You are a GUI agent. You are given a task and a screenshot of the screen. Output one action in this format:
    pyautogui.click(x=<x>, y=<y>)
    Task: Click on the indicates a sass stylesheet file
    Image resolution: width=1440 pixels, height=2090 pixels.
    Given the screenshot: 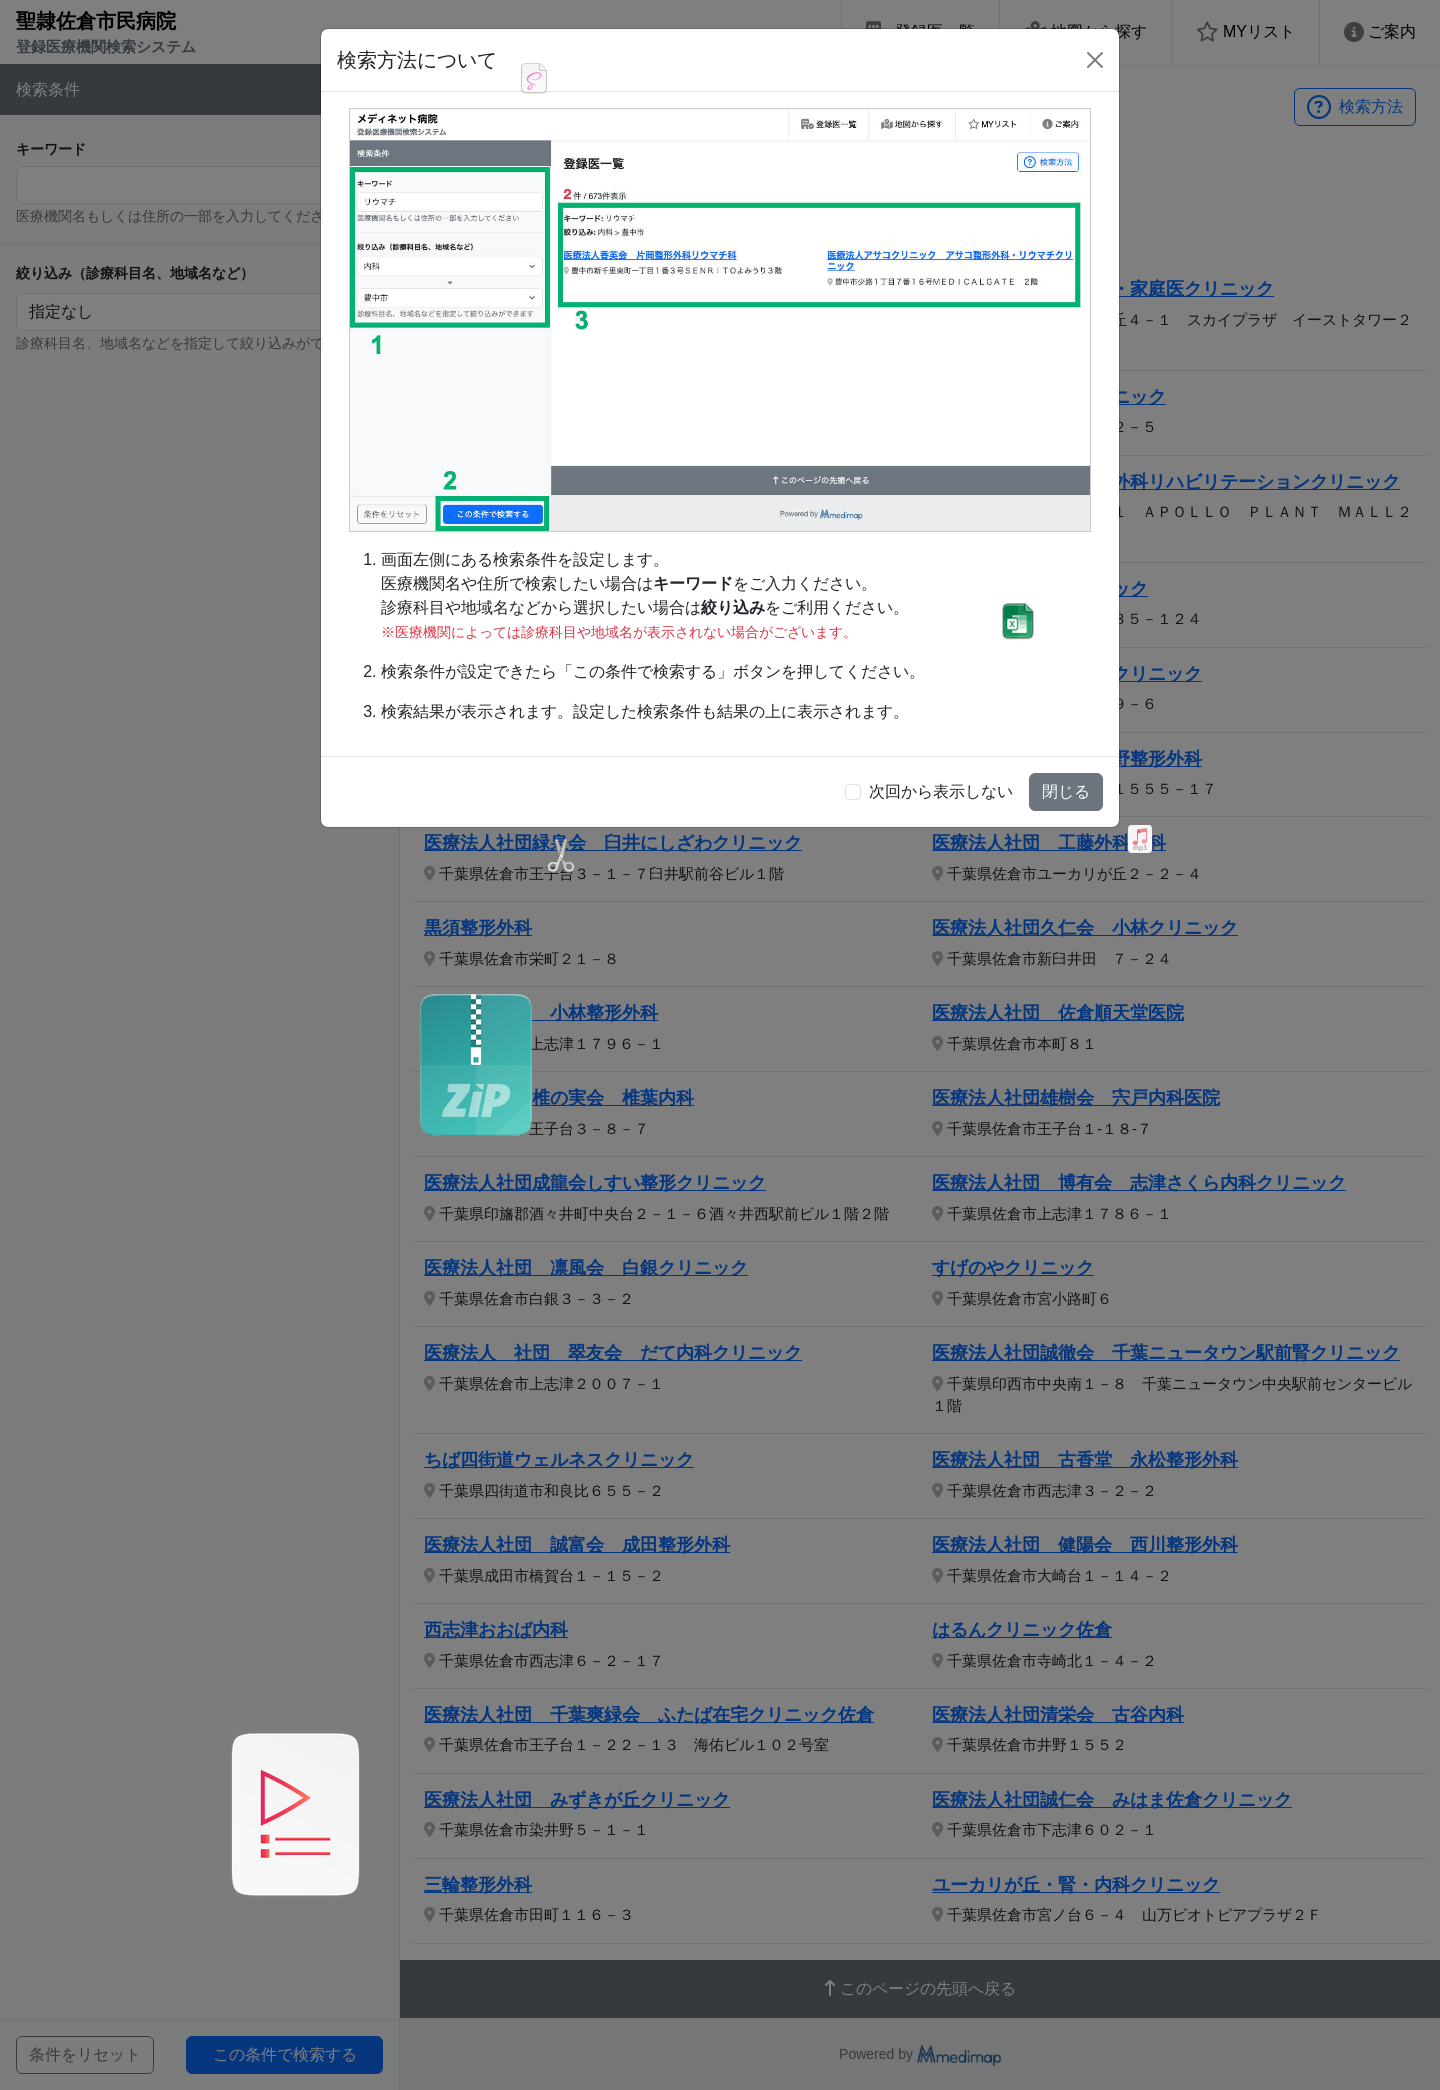 What is the action you would take?
    pyautogui.click(x=534, y=78)
    